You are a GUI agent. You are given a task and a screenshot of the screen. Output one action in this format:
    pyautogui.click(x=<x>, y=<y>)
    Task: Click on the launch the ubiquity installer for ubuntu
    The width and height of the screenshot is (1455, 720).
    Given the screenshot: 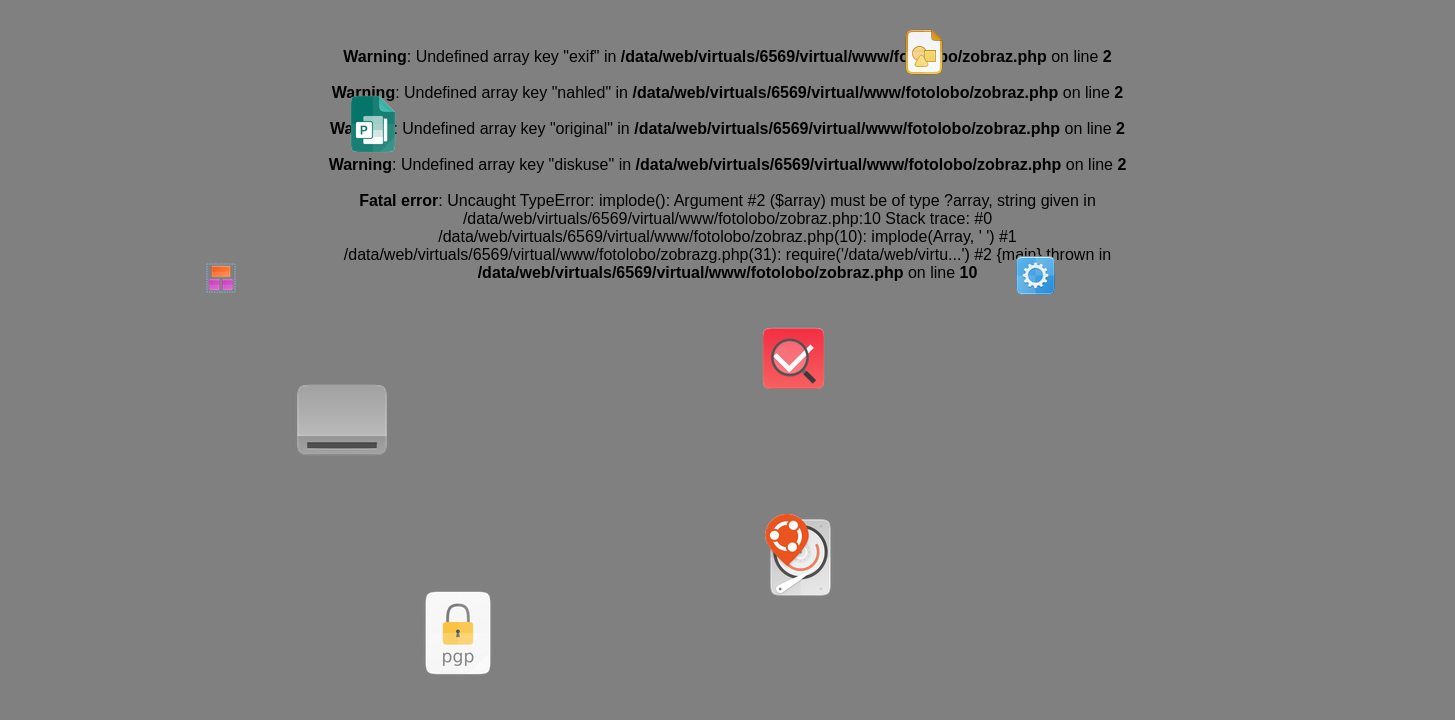 What is the action you would take?
    pyautogui.click(x=800, y=557)
    